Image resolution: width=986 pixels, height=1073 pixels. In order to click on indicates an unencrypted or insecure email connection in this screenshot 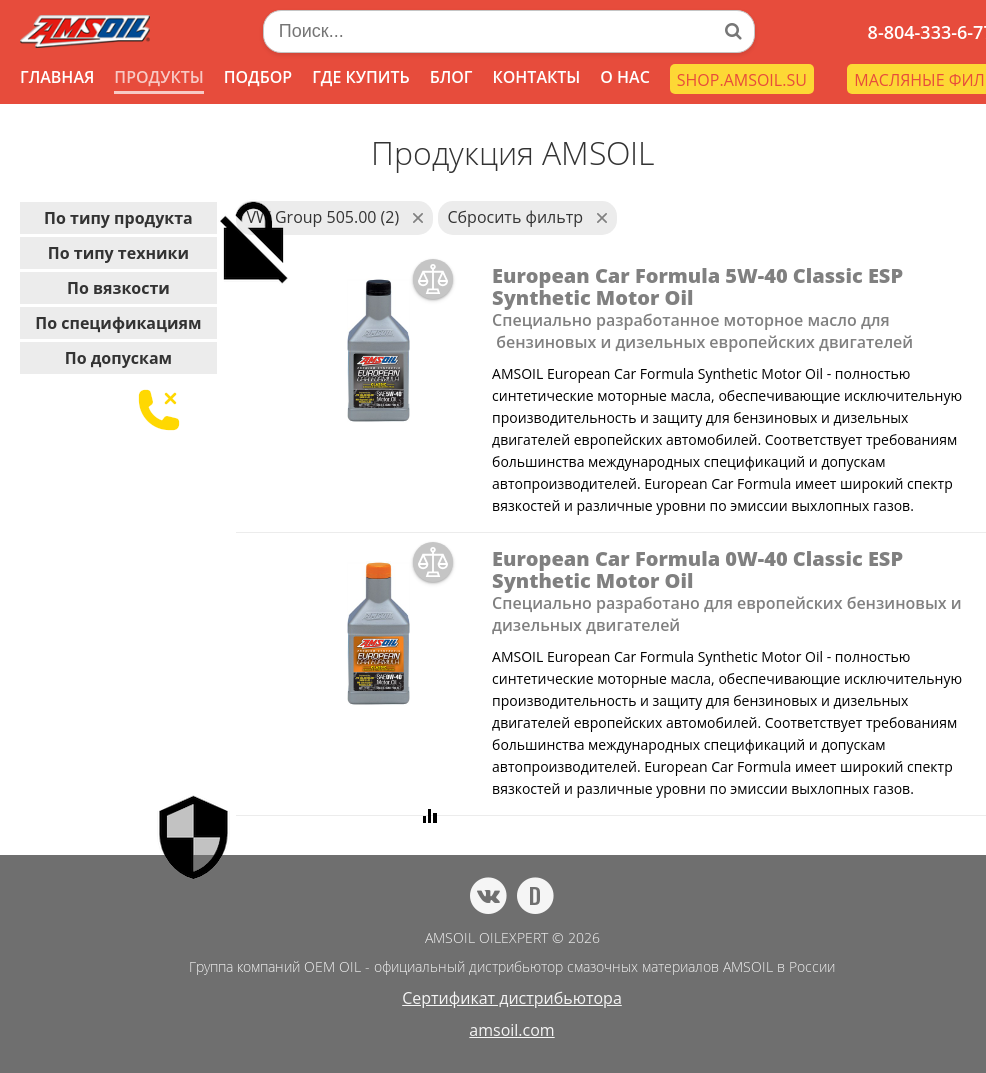, I will do `click(253, 242)`.